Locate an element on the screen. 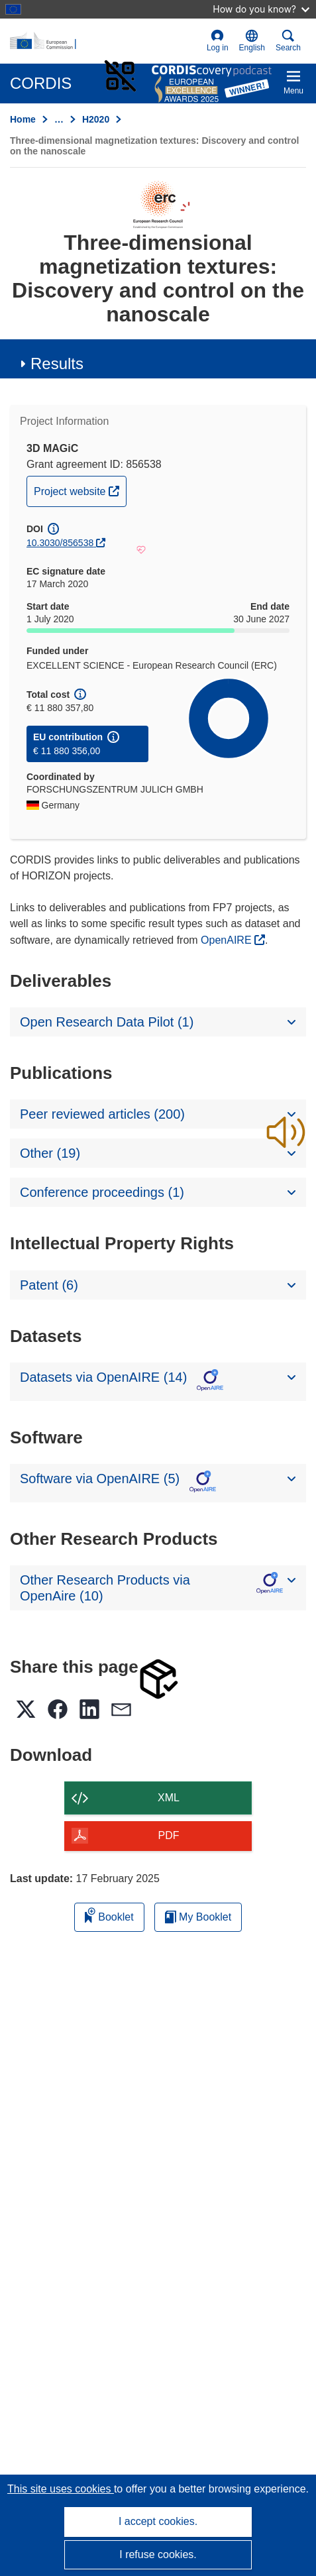 This screenshot has height=2576, width=316. order delivered successfully is located at coordinates (158, 1679).